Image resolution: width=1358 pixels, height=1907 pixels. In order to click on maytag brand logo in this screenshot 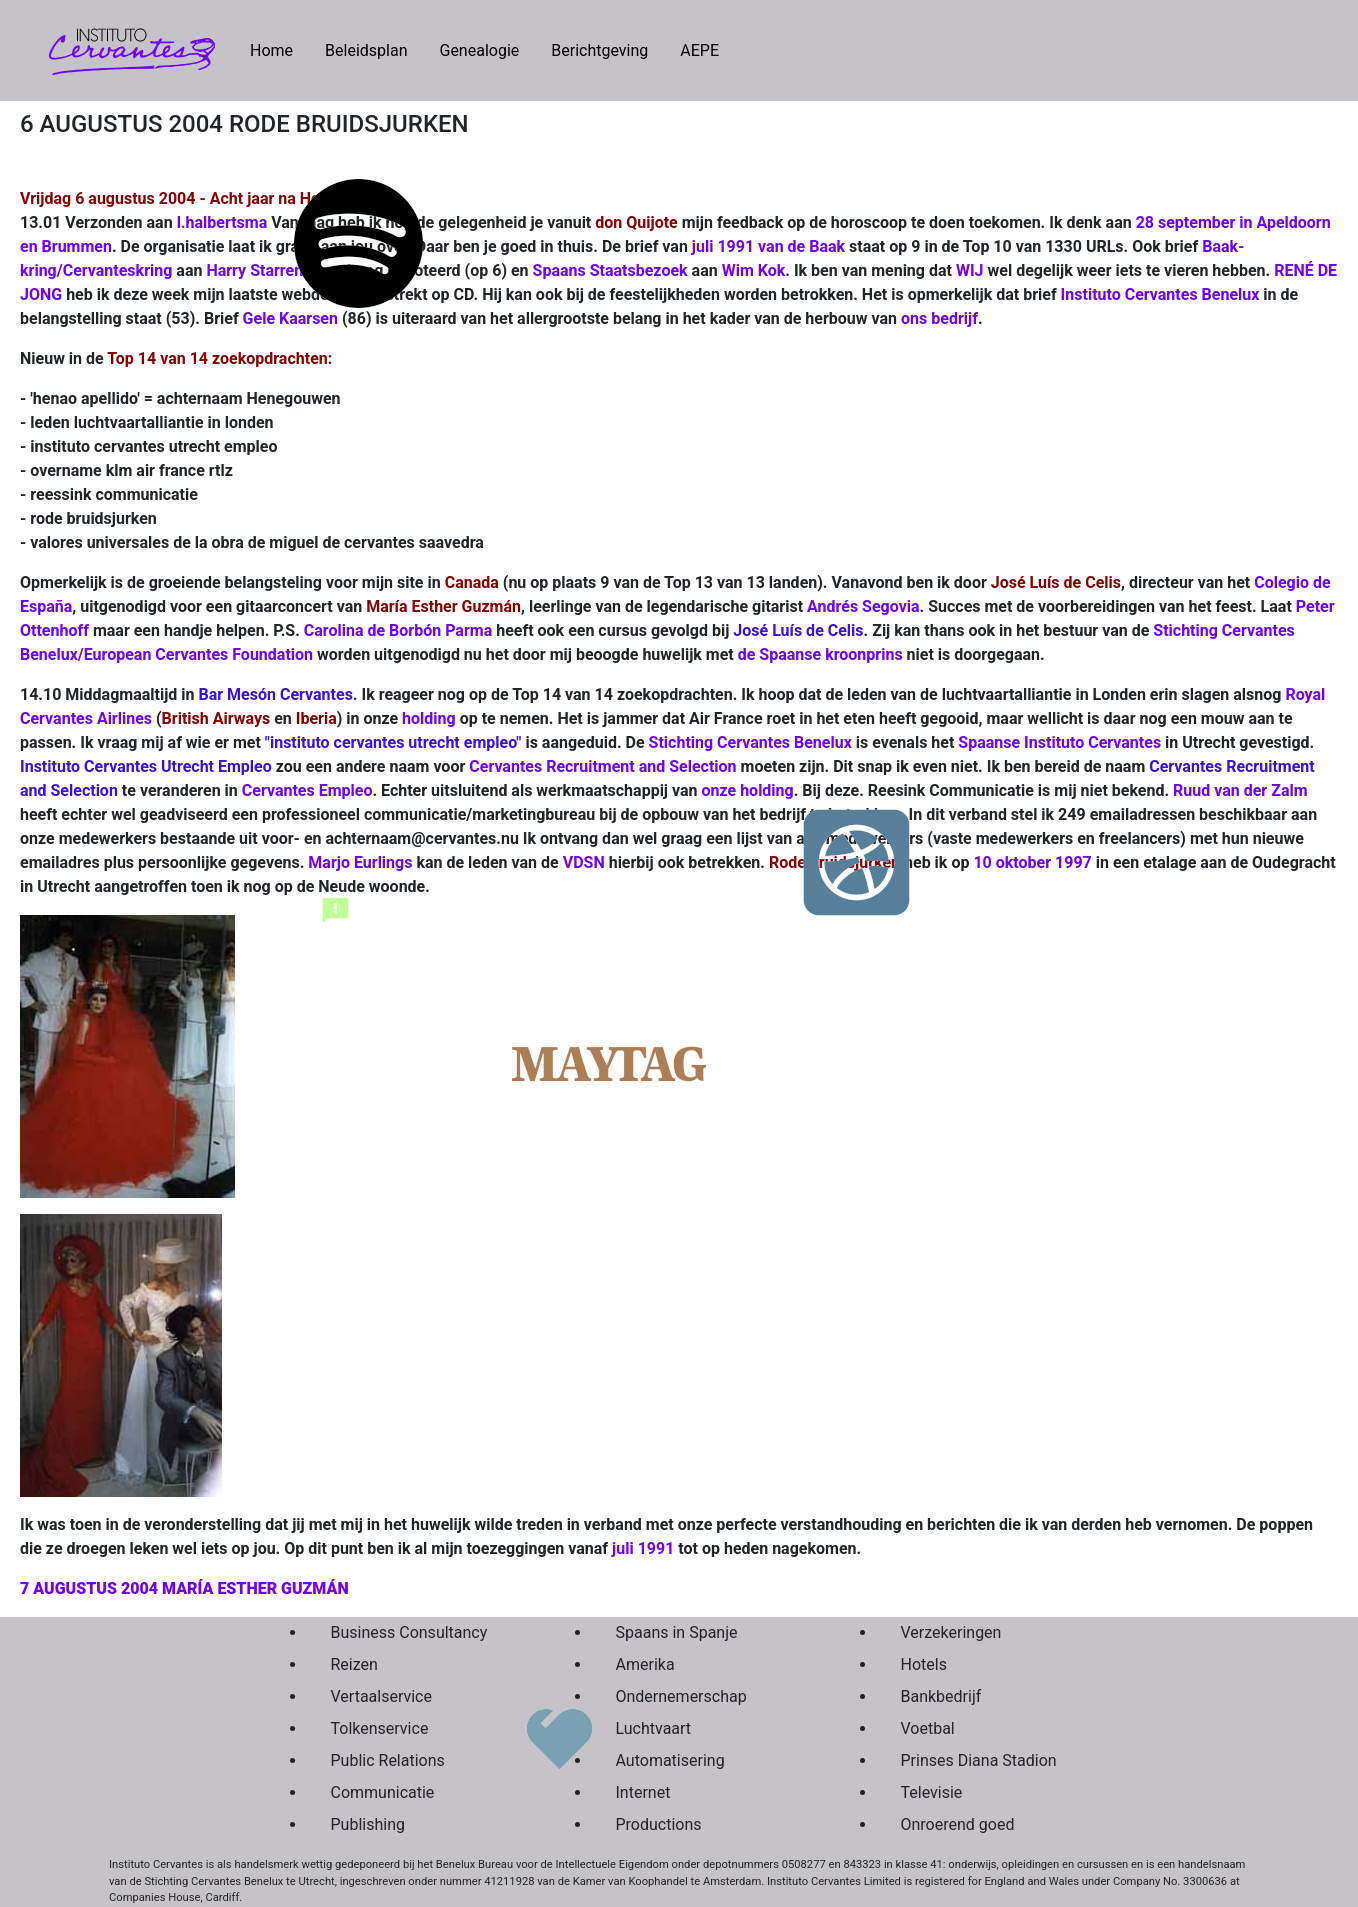, I will do `click(609, 1064)`.